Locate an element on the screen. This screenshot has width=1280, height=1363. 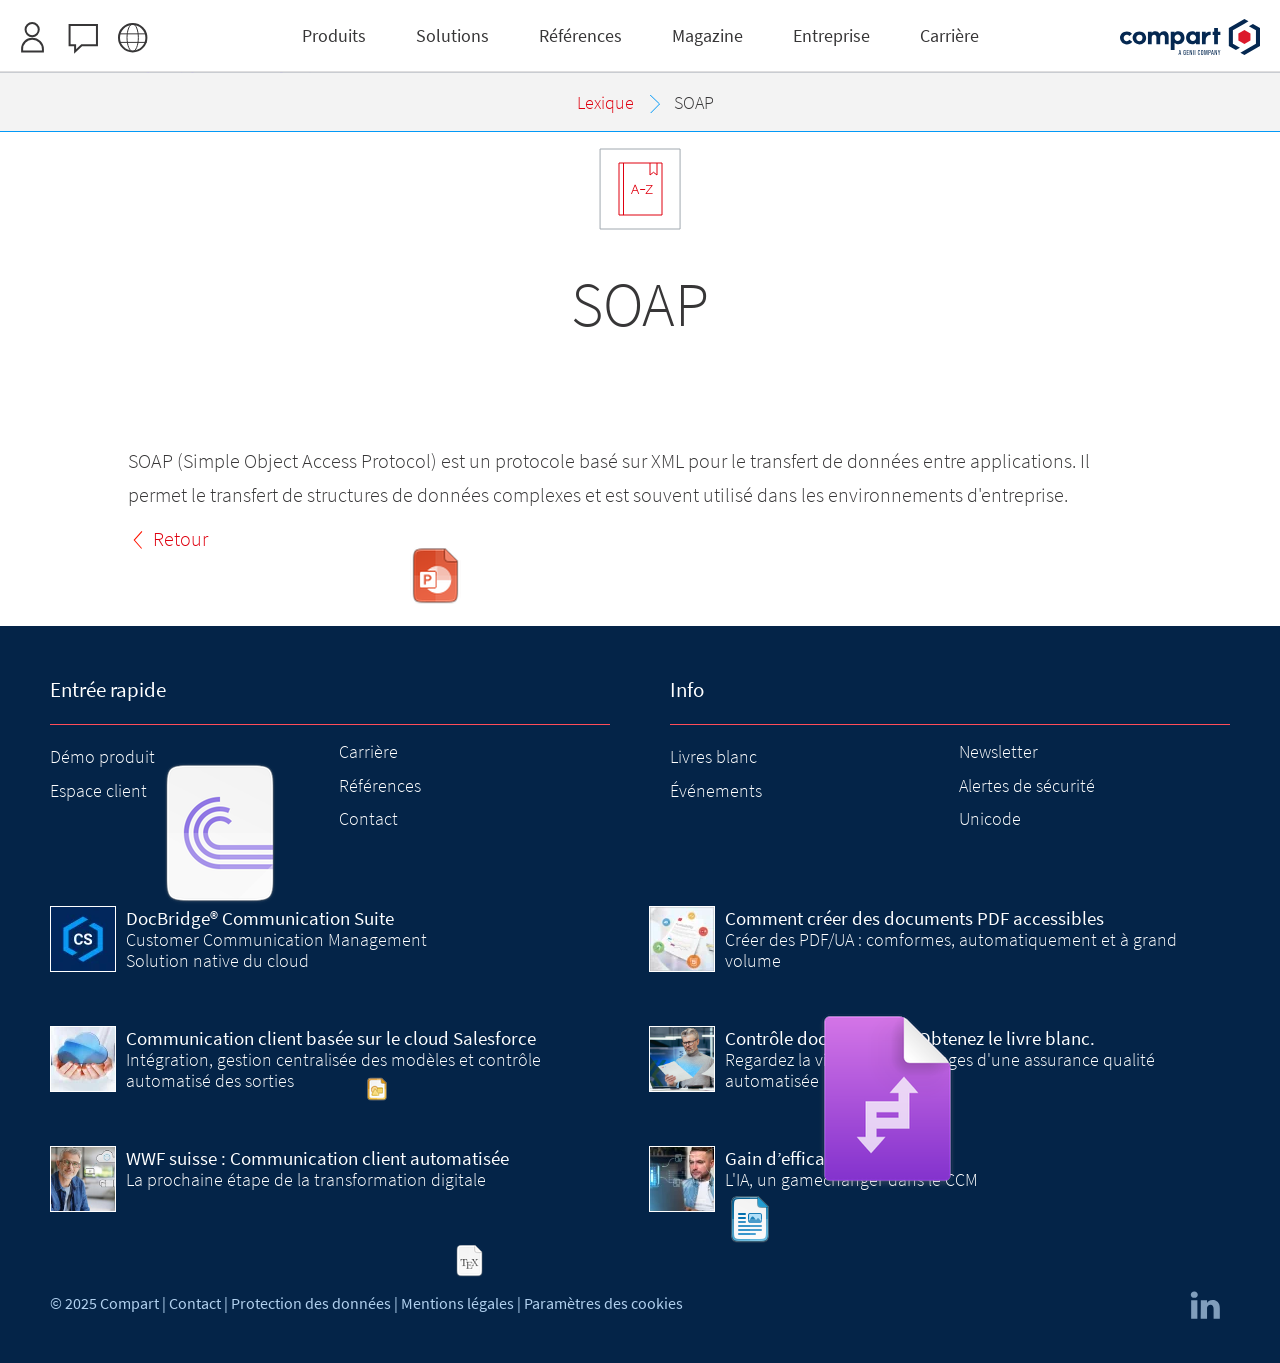
open a libreoffice writer document is located at coordinates (750, 1219).